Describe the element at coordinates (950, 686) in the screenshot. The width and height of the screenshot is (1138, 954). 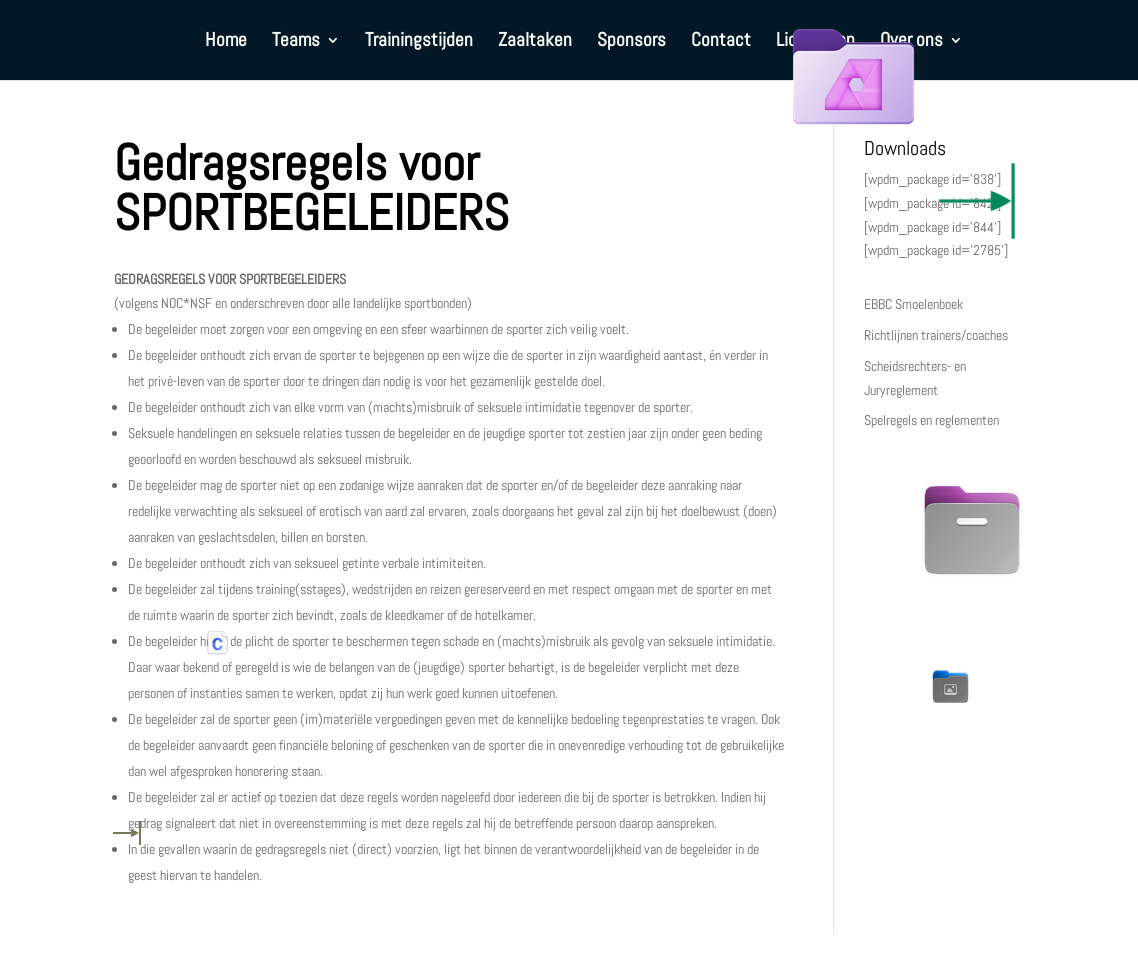
I see `open the pictures folder` at that location.